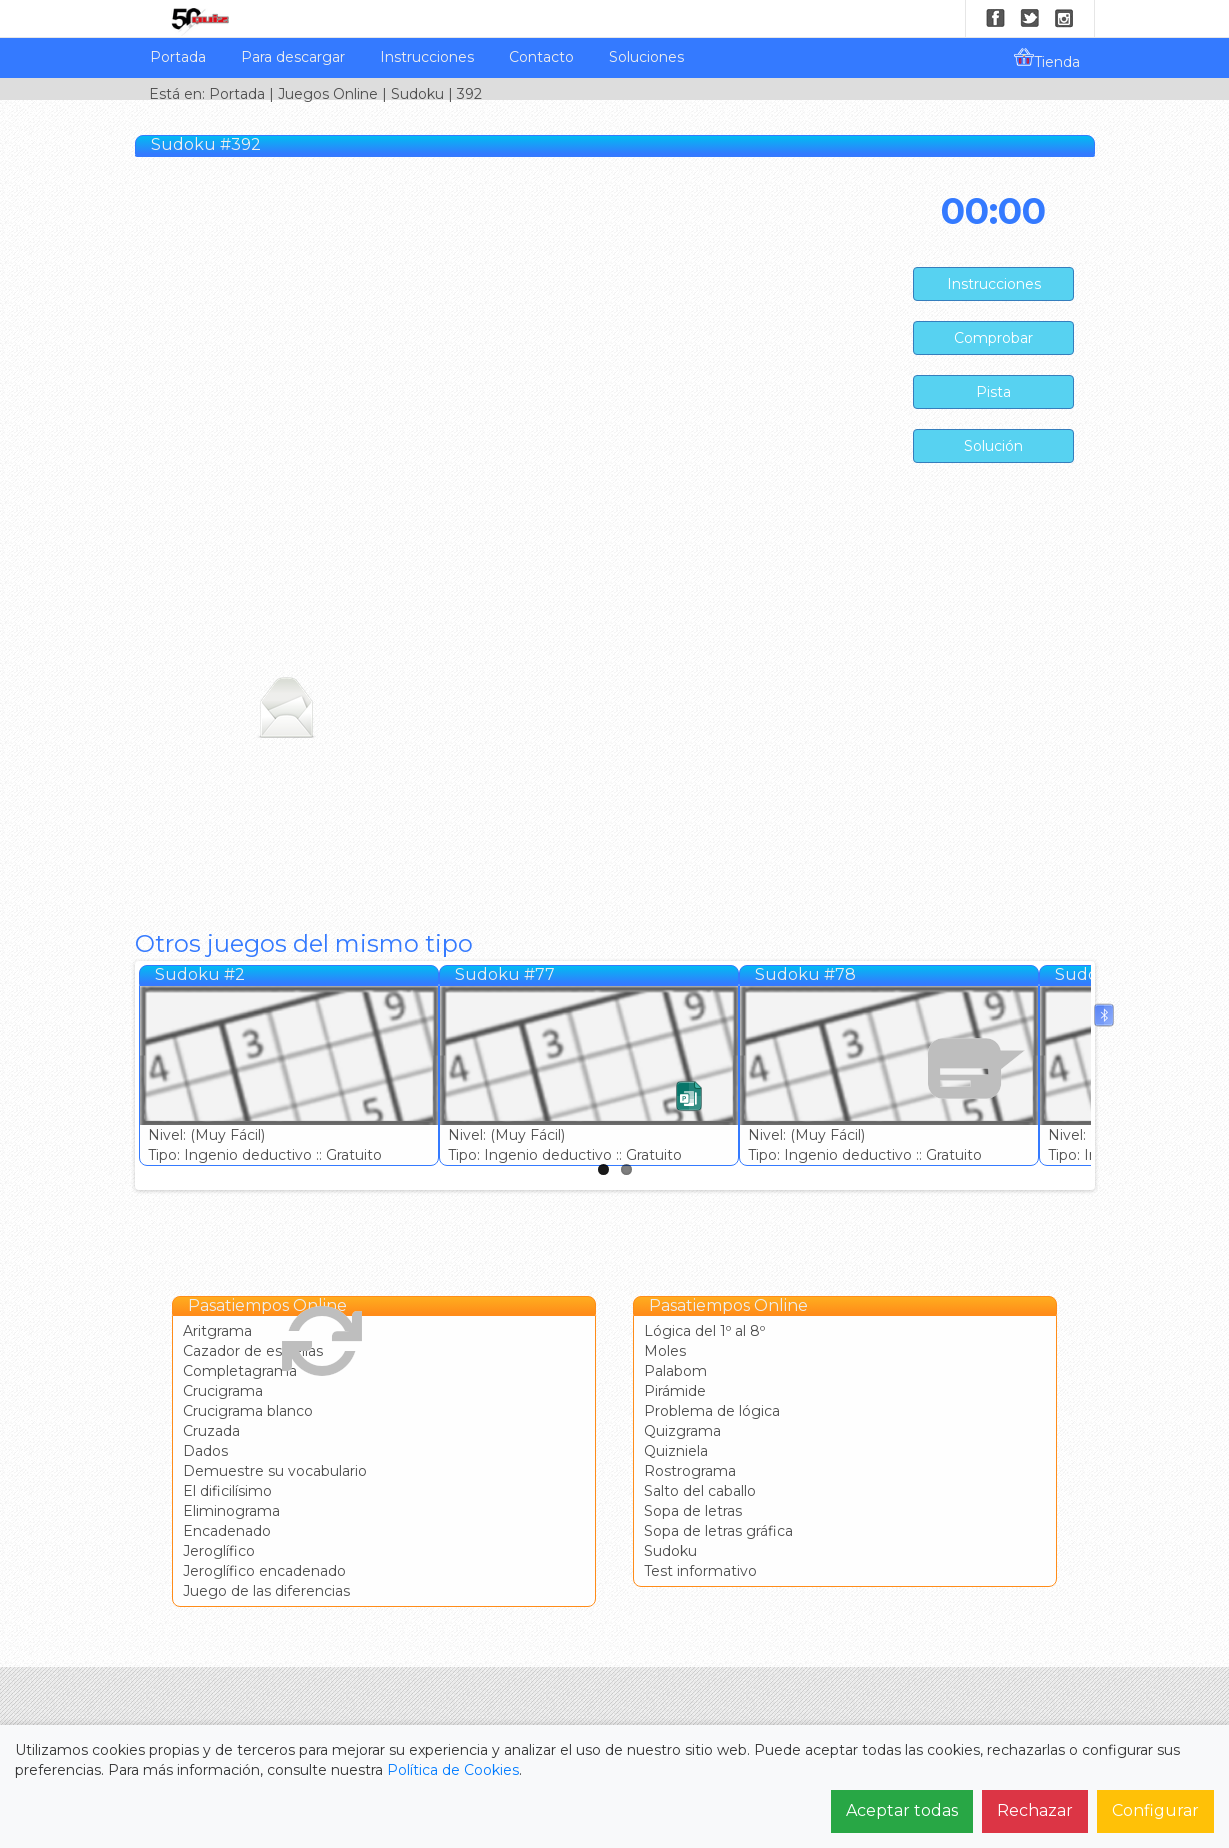 Image resolution: width=1229 pixels, height=1848 pixels. What do you see at coordinates (1104, 1015) in the screenshot?
I see `access bluetooth settings` at bounding box center [1104, 1015].